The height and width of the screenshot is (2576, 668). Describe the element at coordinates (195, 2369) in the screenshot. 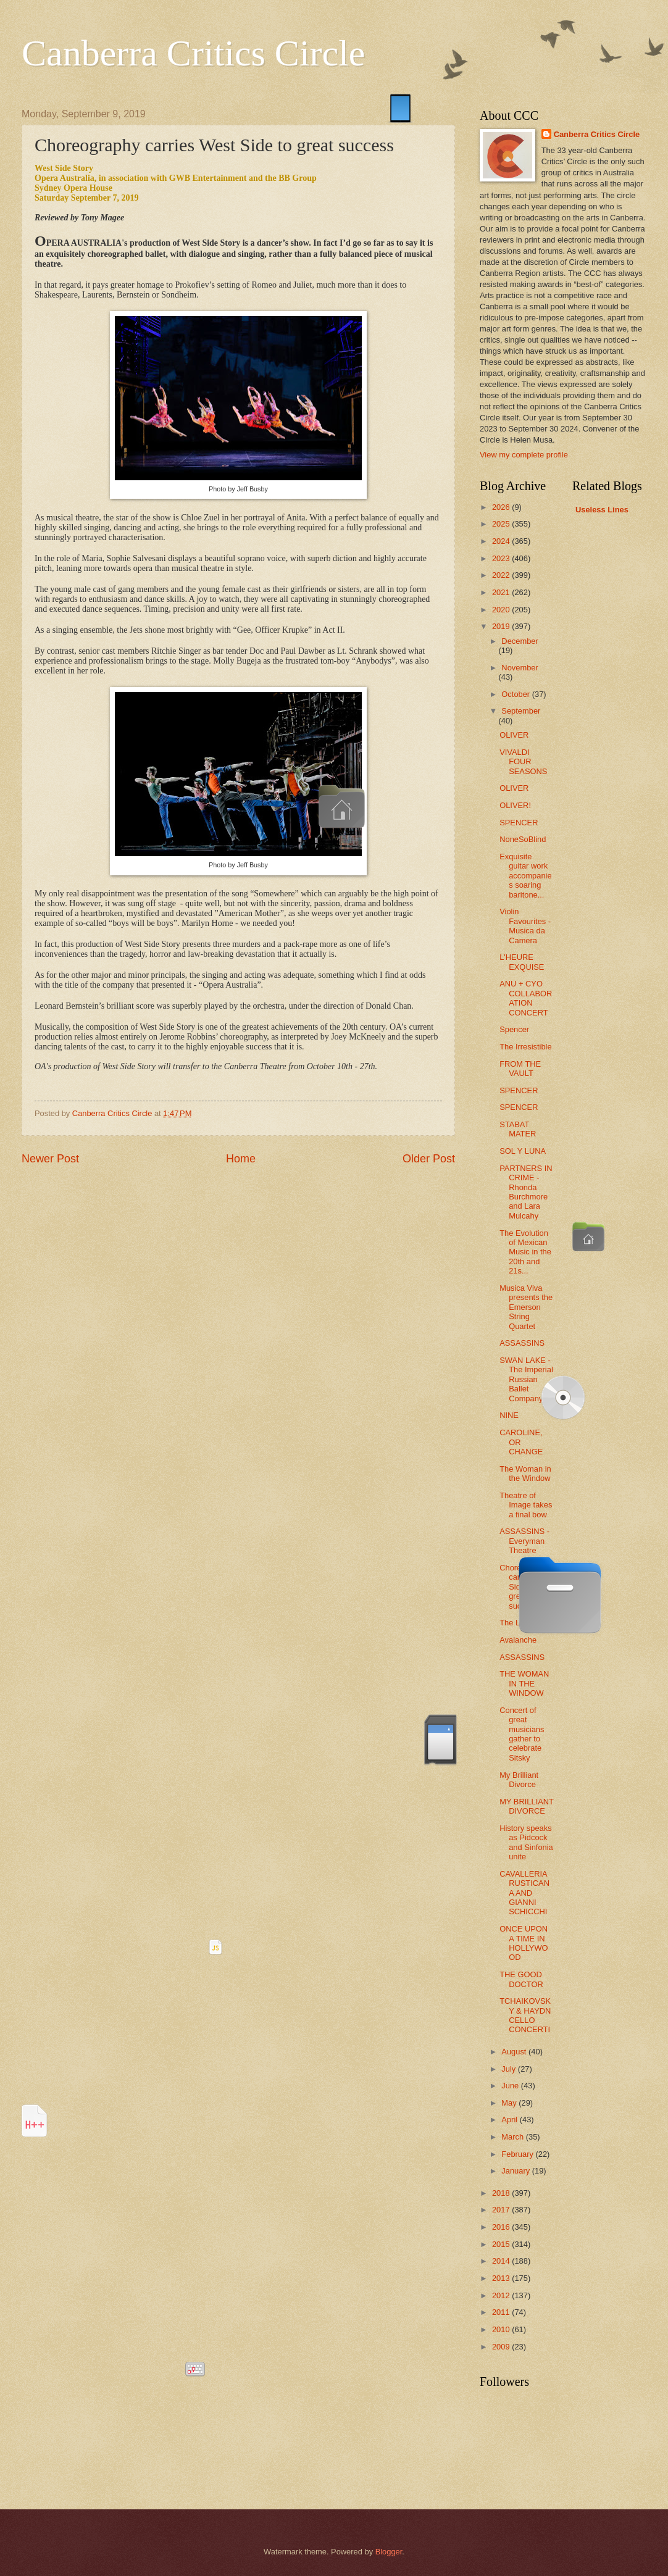

I see `configure keyboard shortcuts` at that location.